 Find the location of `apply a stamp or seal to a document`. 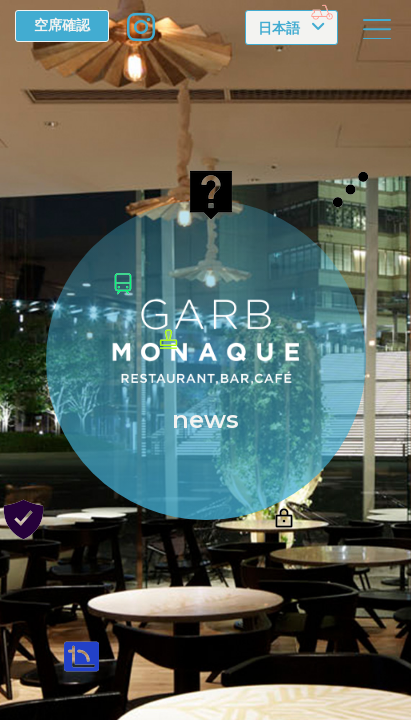

apply a stamp or seal to a document is located at coordinates (168, 339).